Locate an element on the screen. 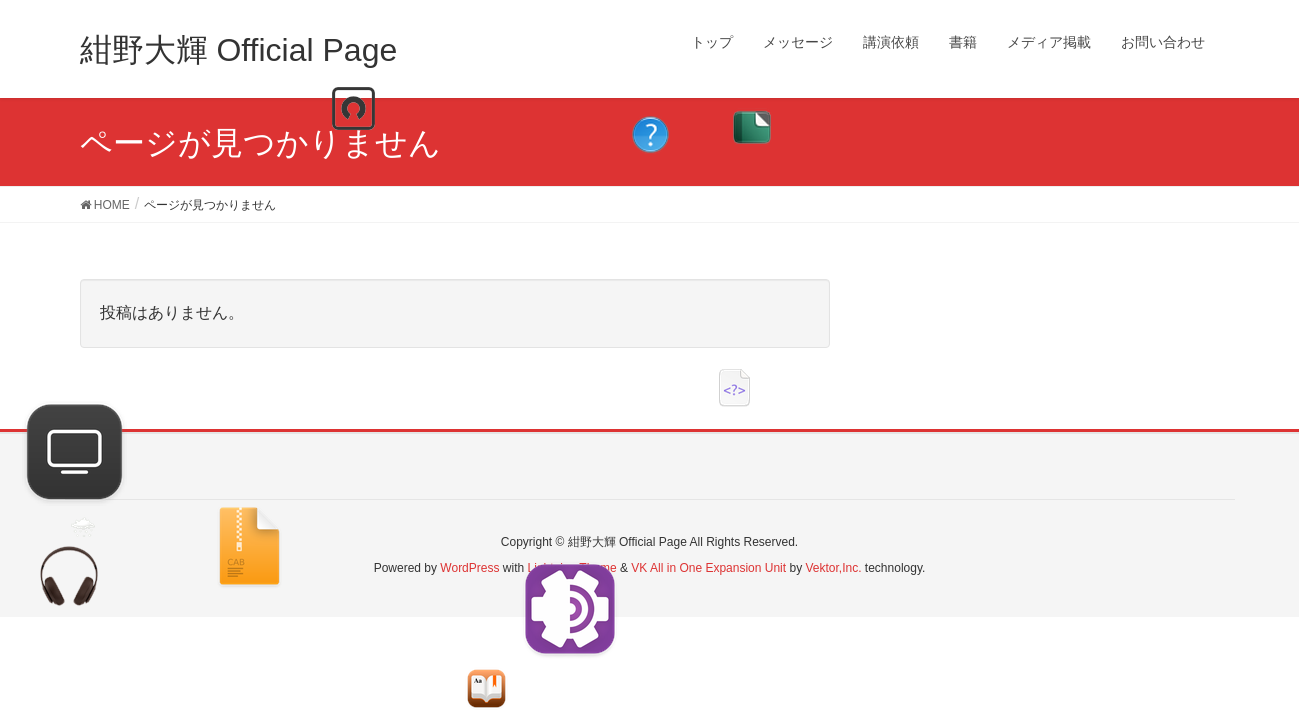 The height and width of the screenshot is (720, 1299). connect bluetooth headphones is located at coordinates (69, 577).